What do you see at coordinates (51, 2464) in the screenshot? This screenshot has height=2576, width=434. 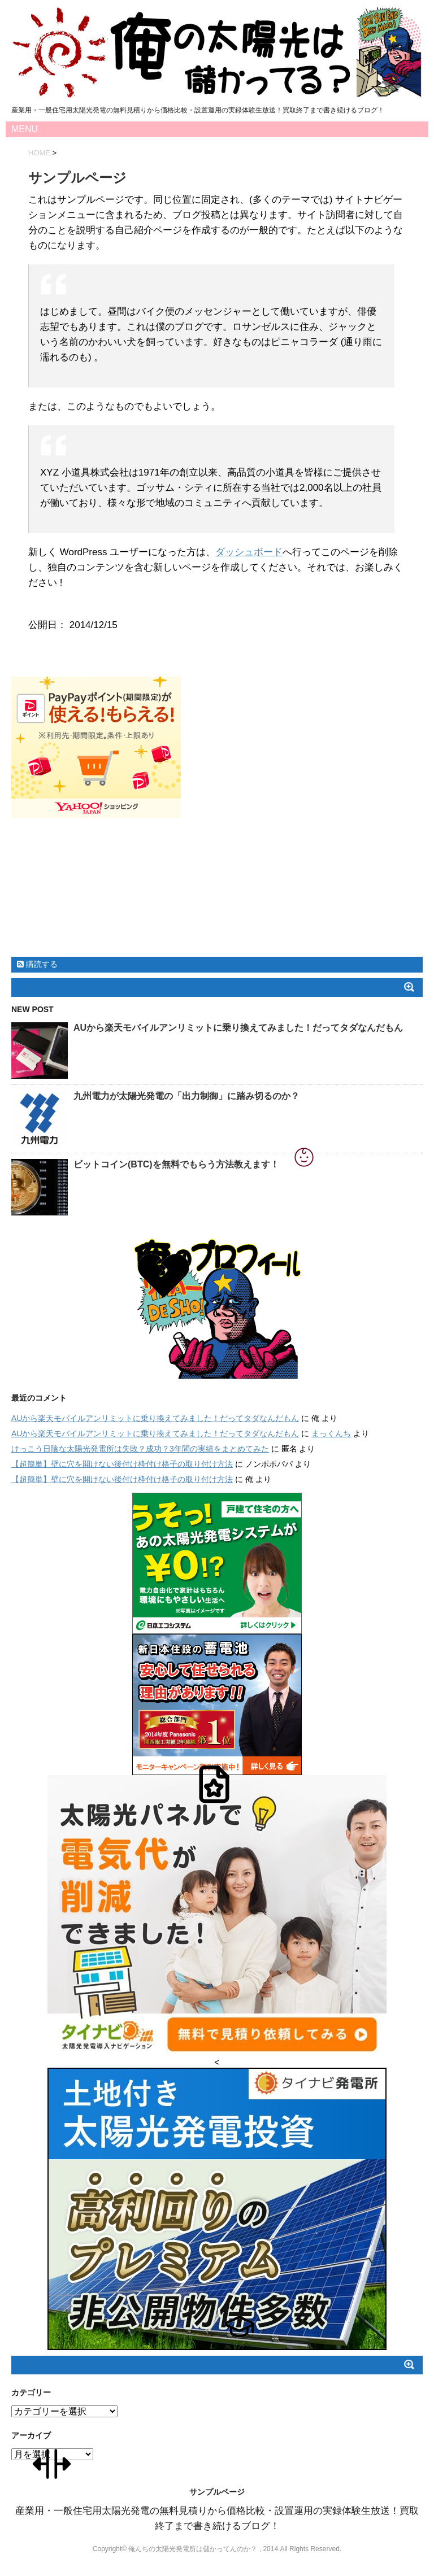 I see `split view horizontally` at bounding box center [51, 2464].